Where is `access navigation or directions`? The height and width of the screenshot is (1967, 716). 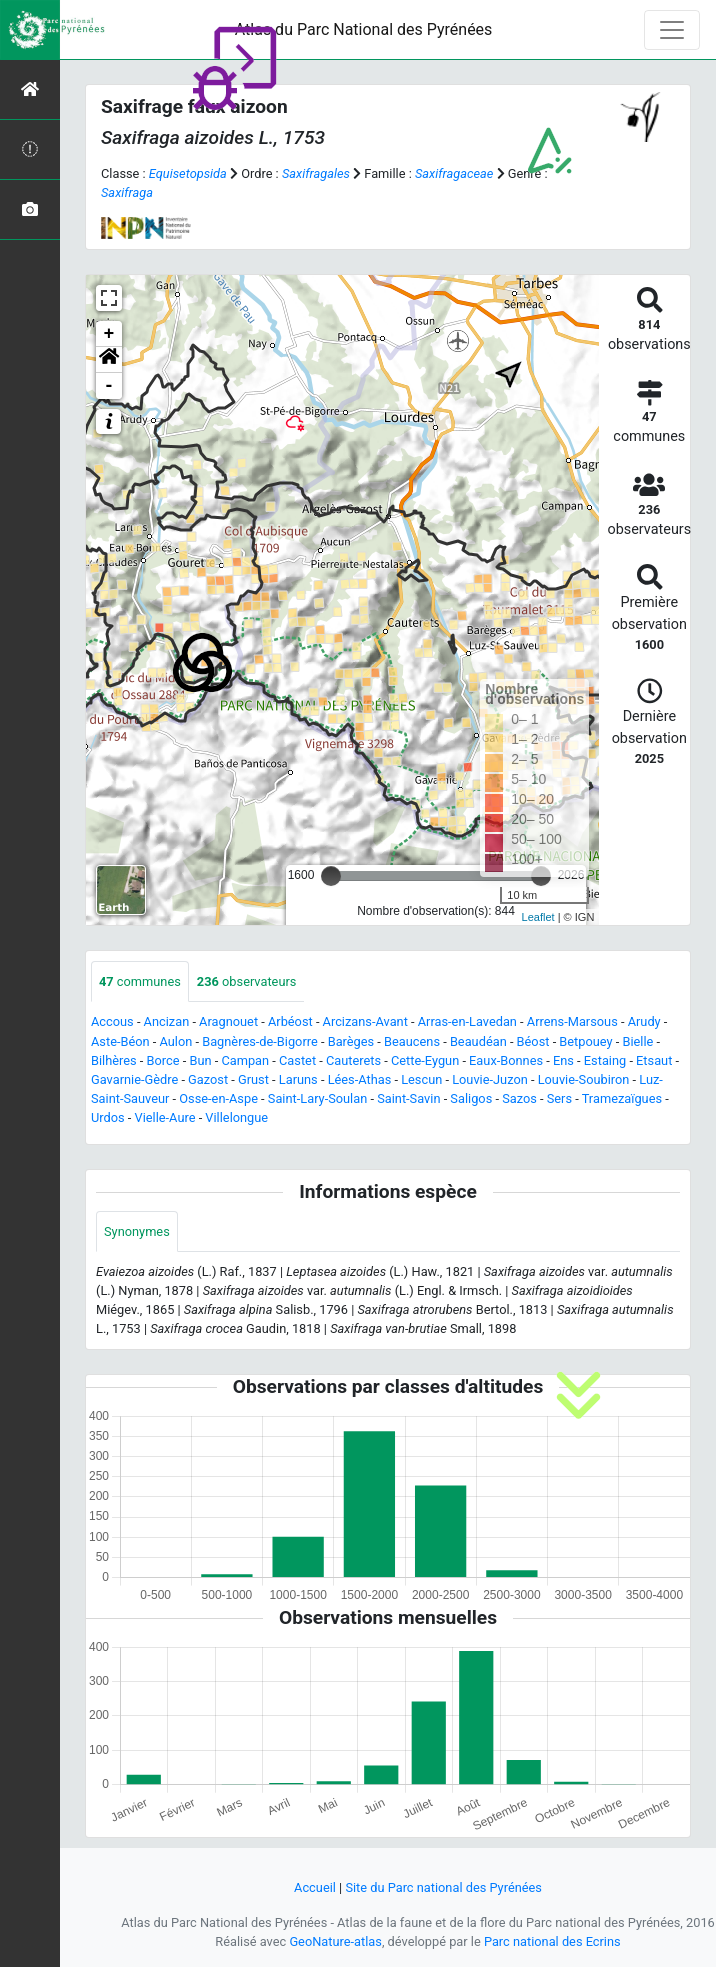 access navigation or directions is located at coordinates (508, 374).